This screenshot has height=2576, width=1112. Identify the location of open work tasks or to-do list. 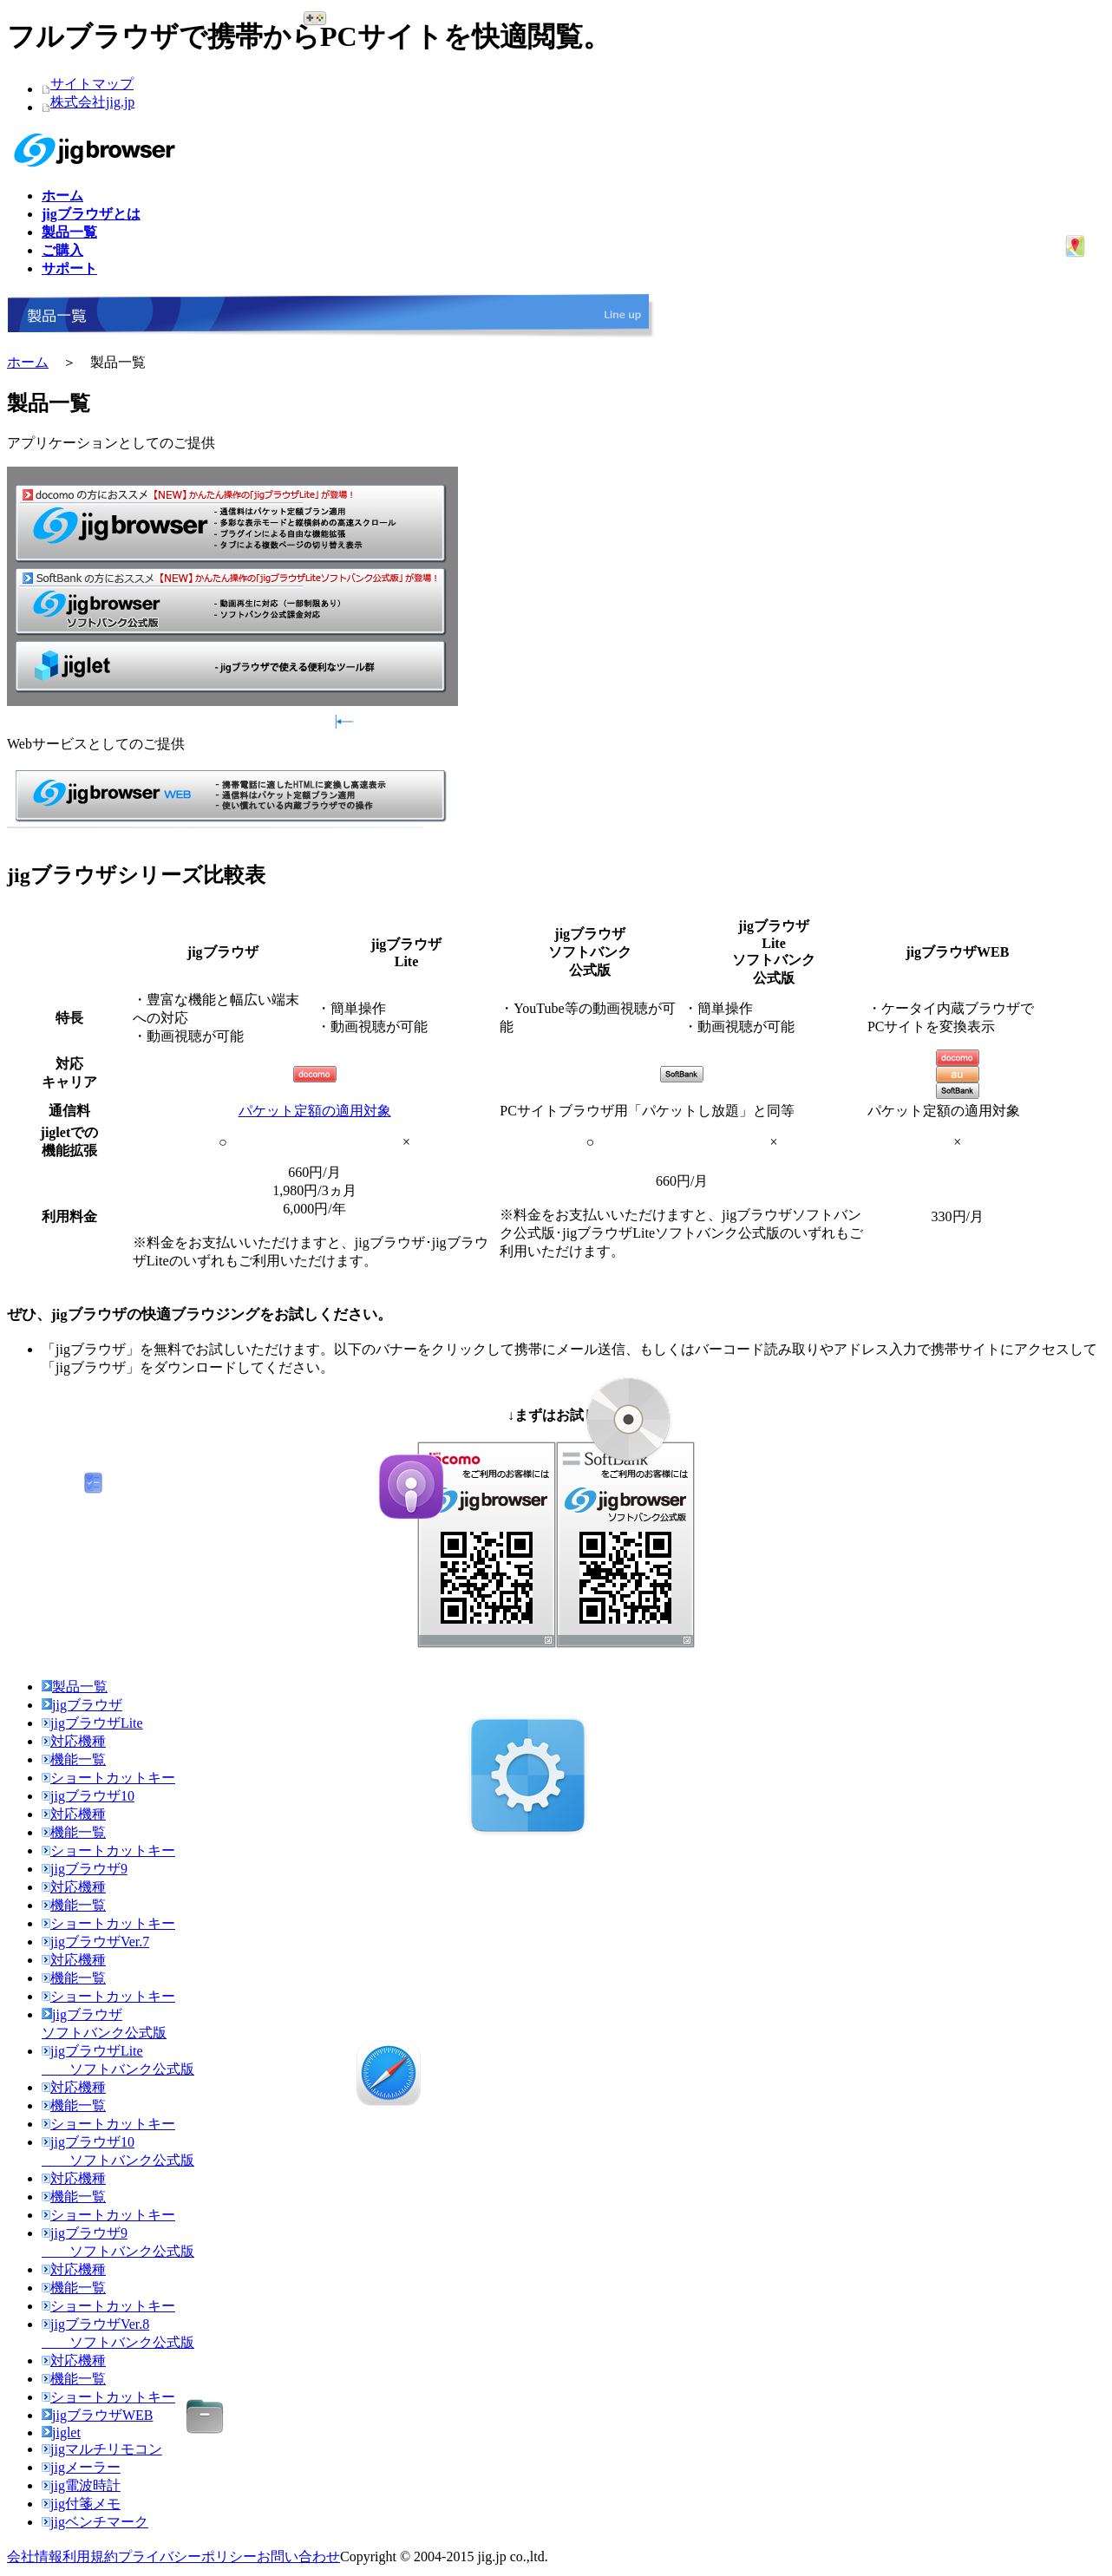
(93, 1482).